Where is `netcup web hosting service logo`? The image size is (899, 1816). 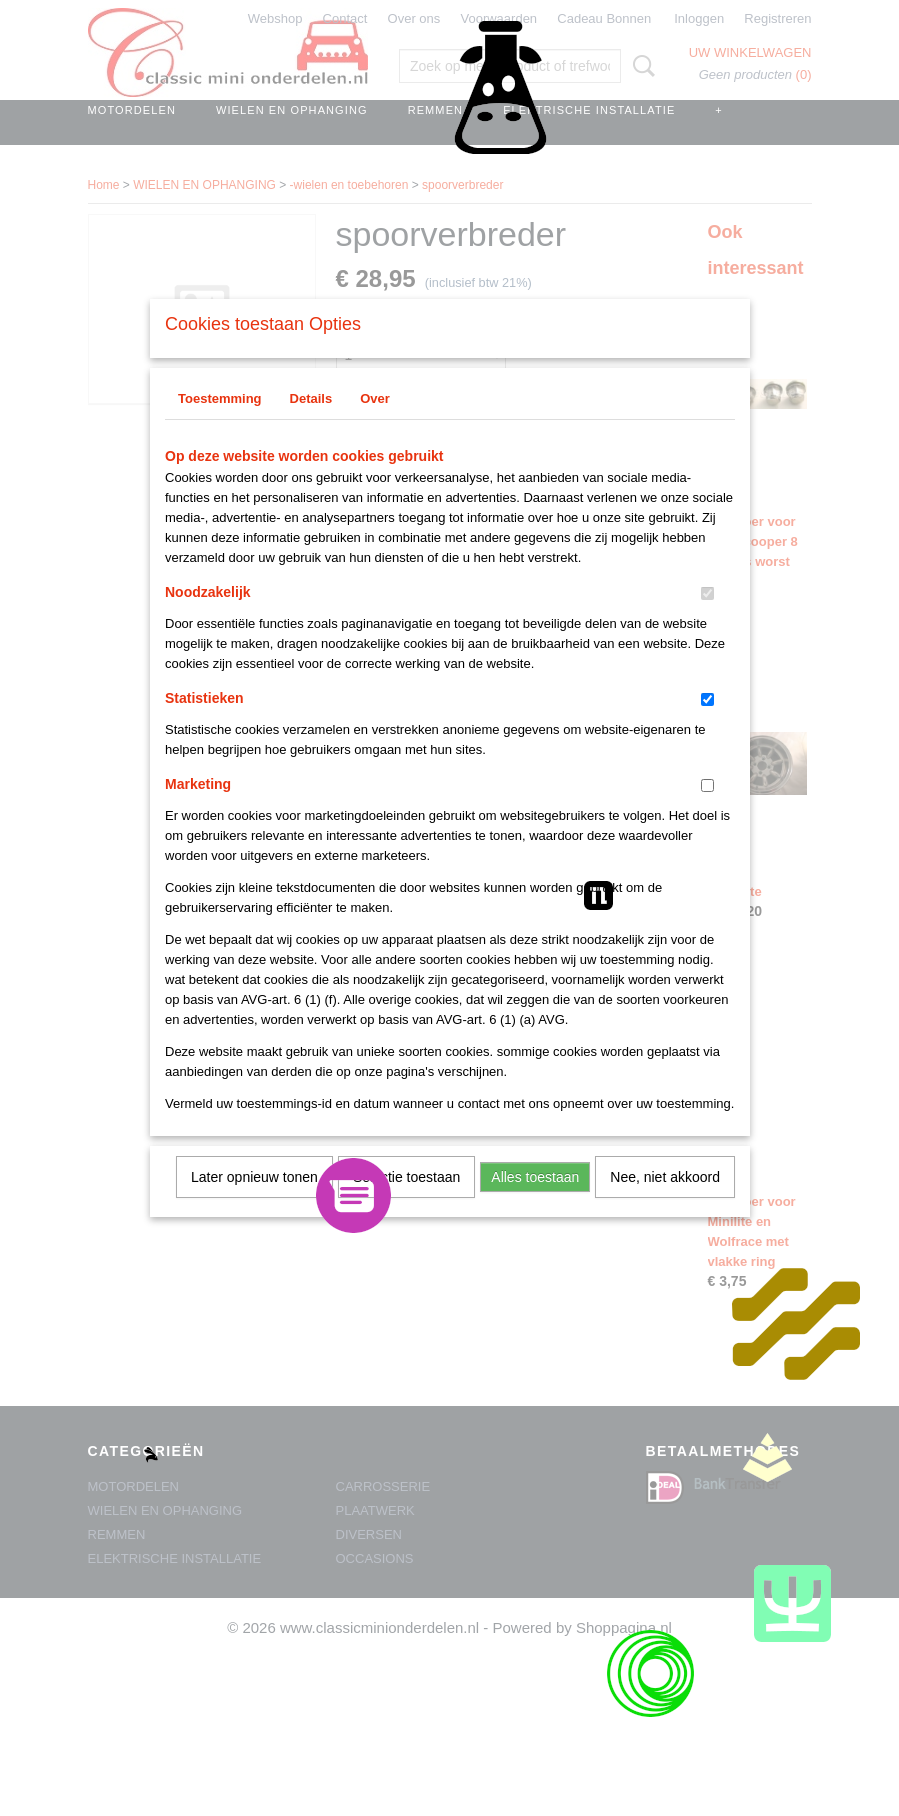 netcup web hosting service logo is located at coordinates (598, 895).